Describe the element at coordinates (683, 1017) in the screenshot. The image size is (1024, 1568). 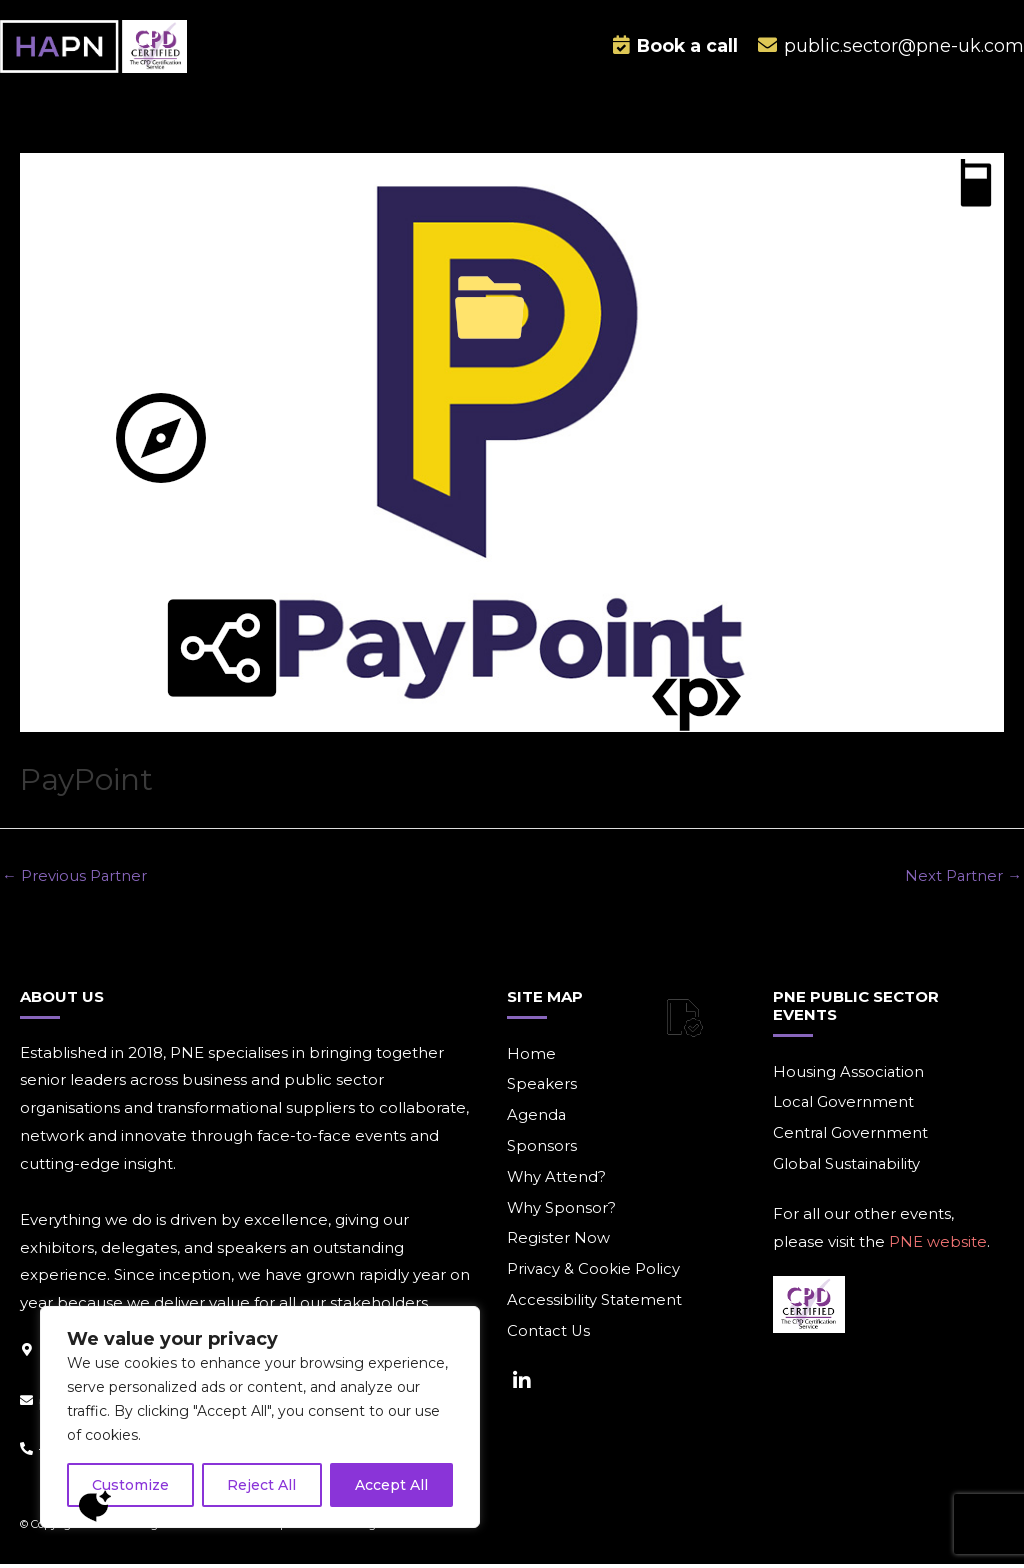
I see `view verified contract document` at that location.